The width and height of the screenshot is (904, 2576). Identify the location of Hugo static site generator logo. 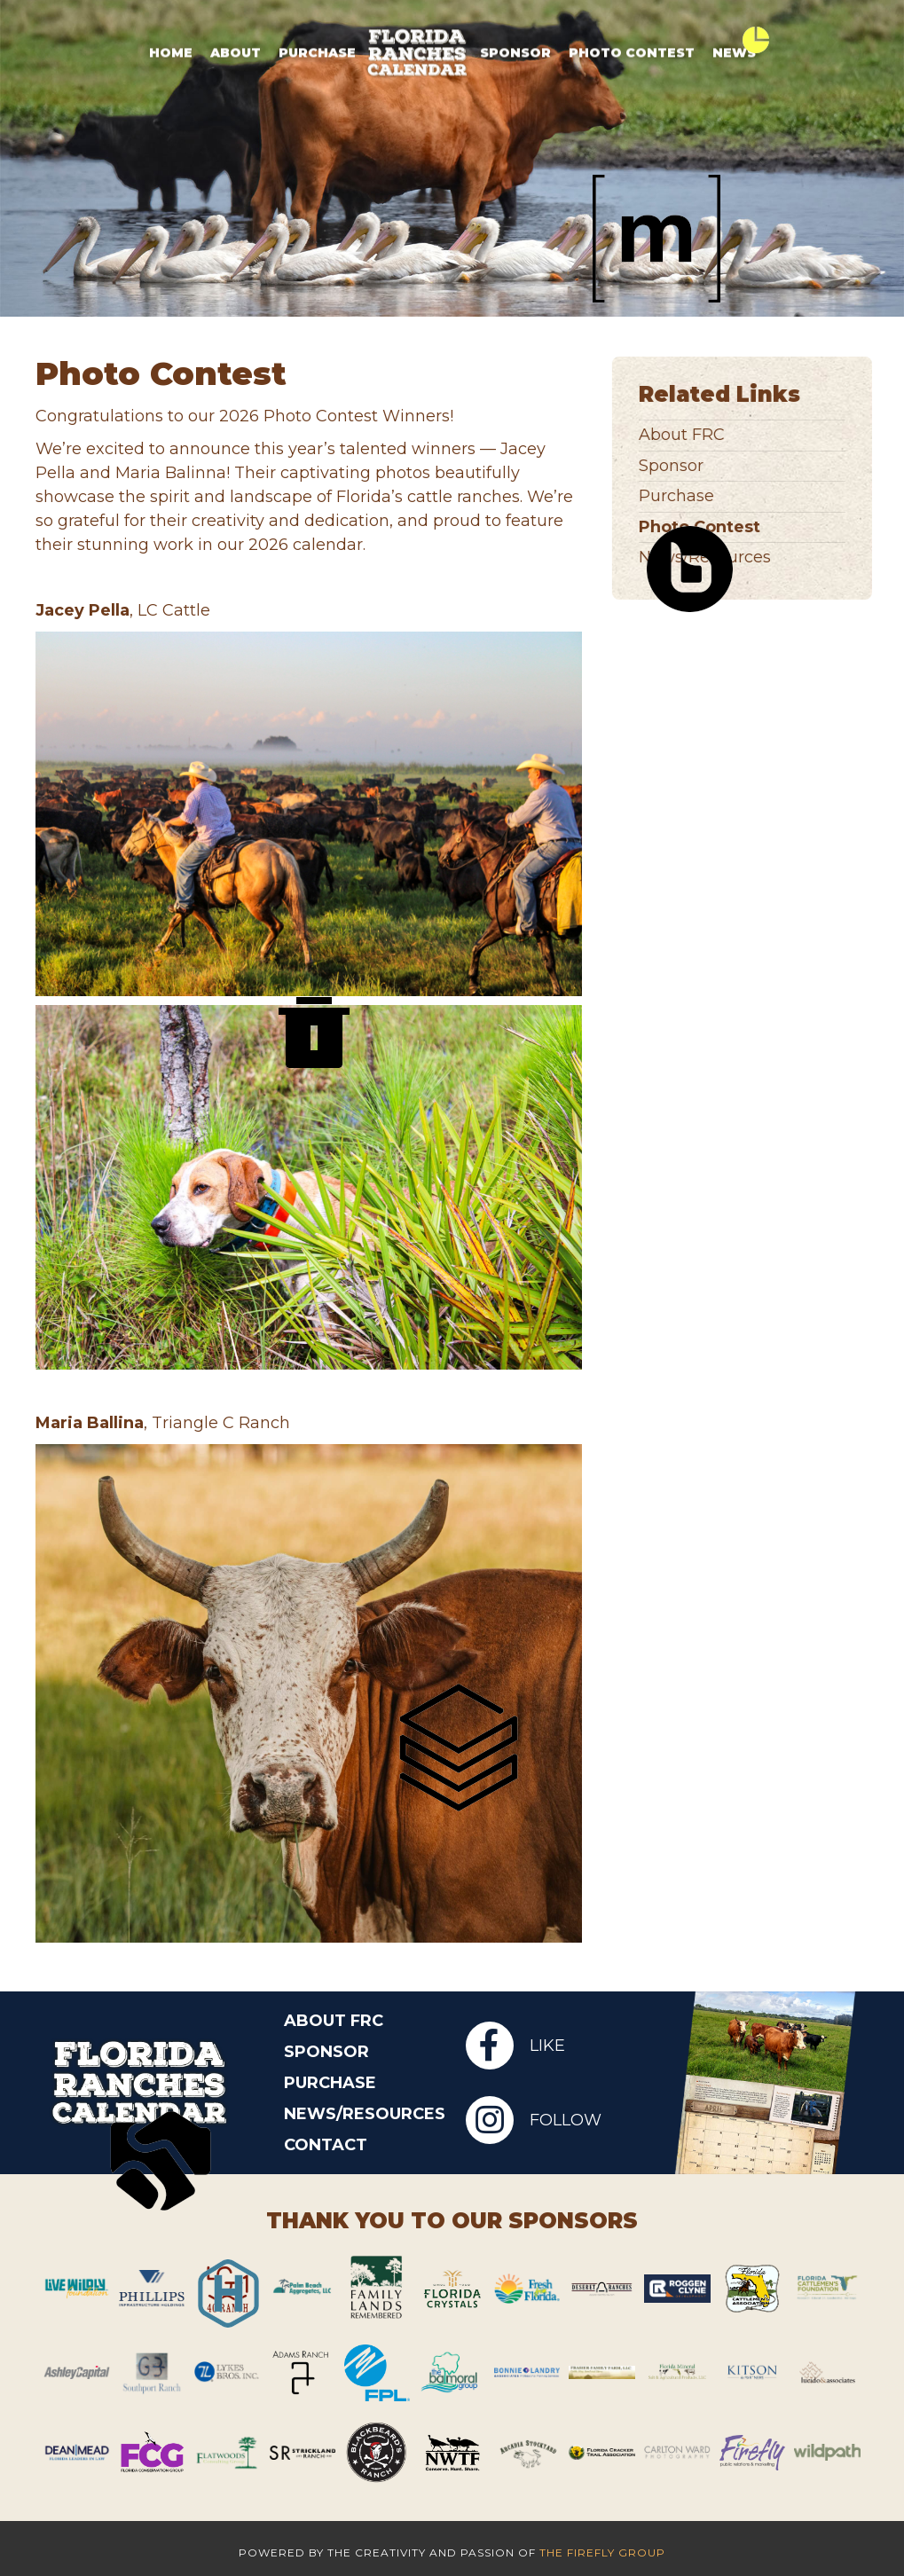
(228, 2293).